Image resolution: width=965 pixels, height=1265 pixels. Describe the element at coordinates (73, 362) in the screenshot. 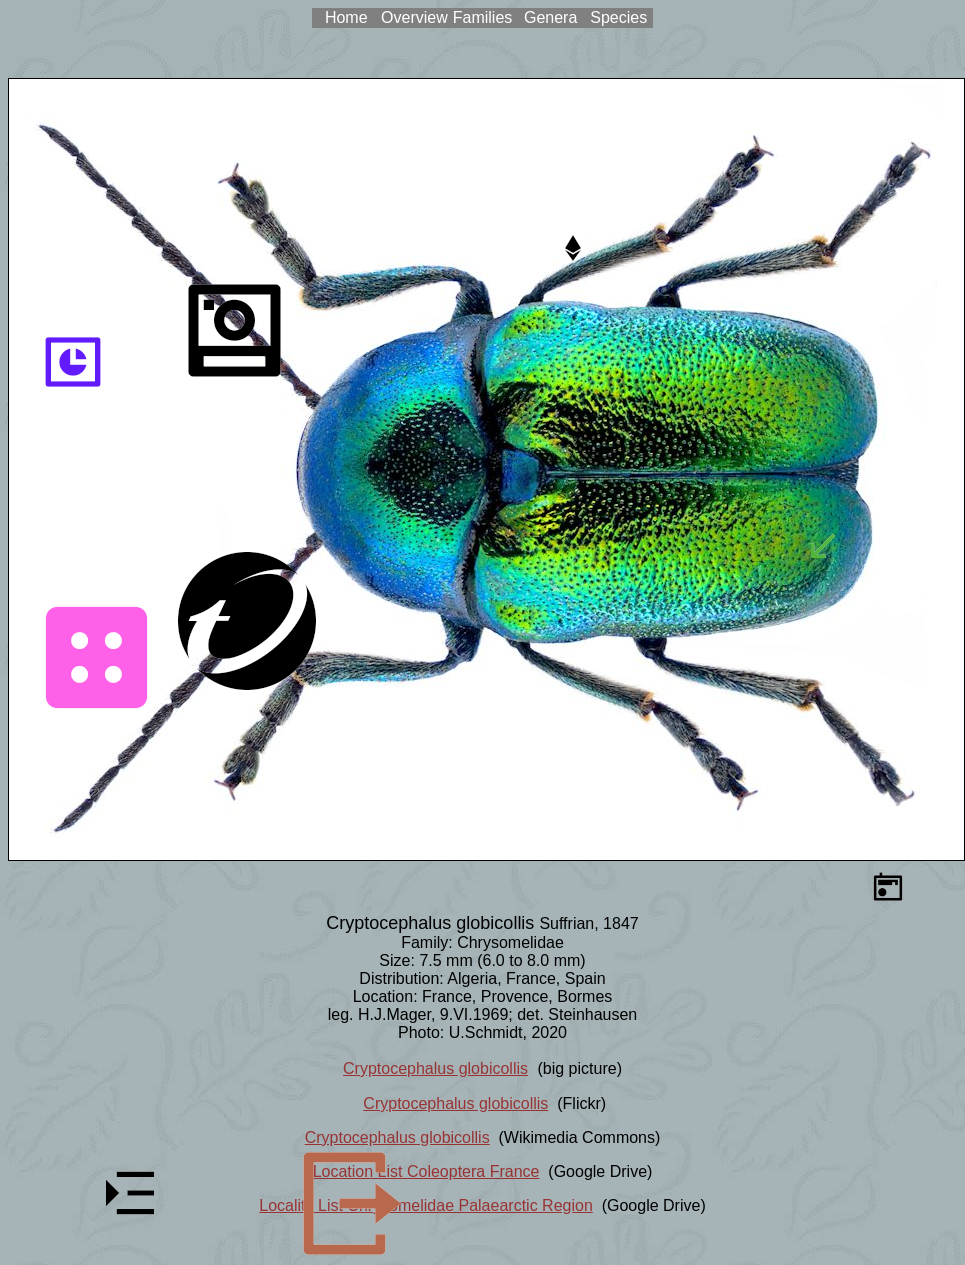

I see `view business analytics dashboard` at that location.